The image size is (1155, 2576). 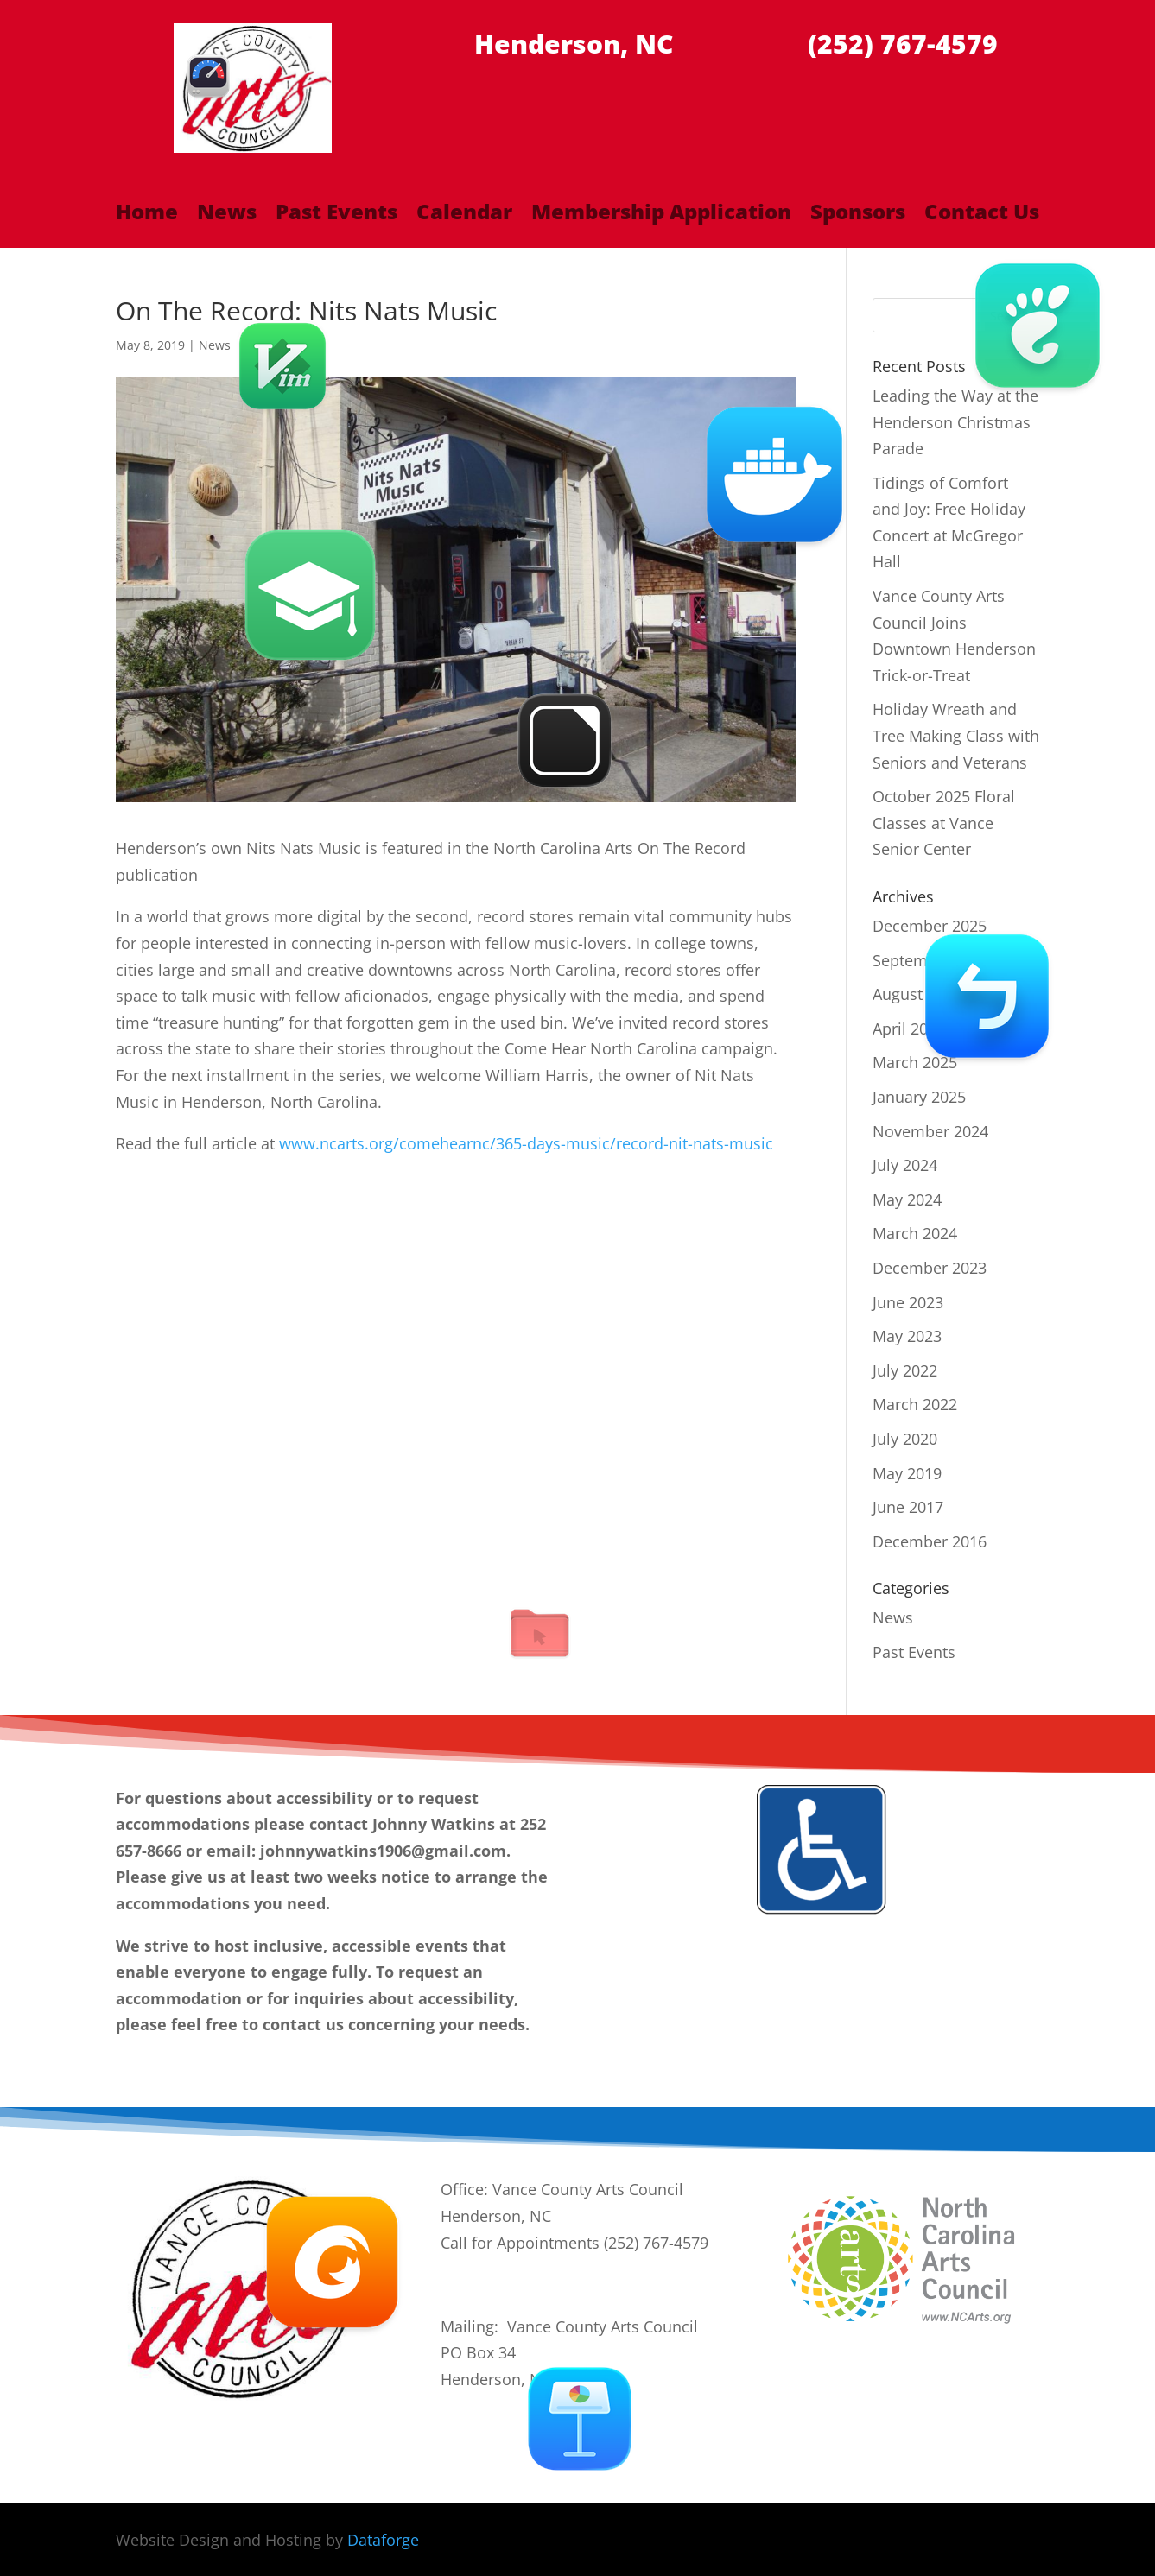 What do you see at coordinates (332, 2262) in the screenshot?
I see `open foxit reader app` at bounding box center [332, 2262].